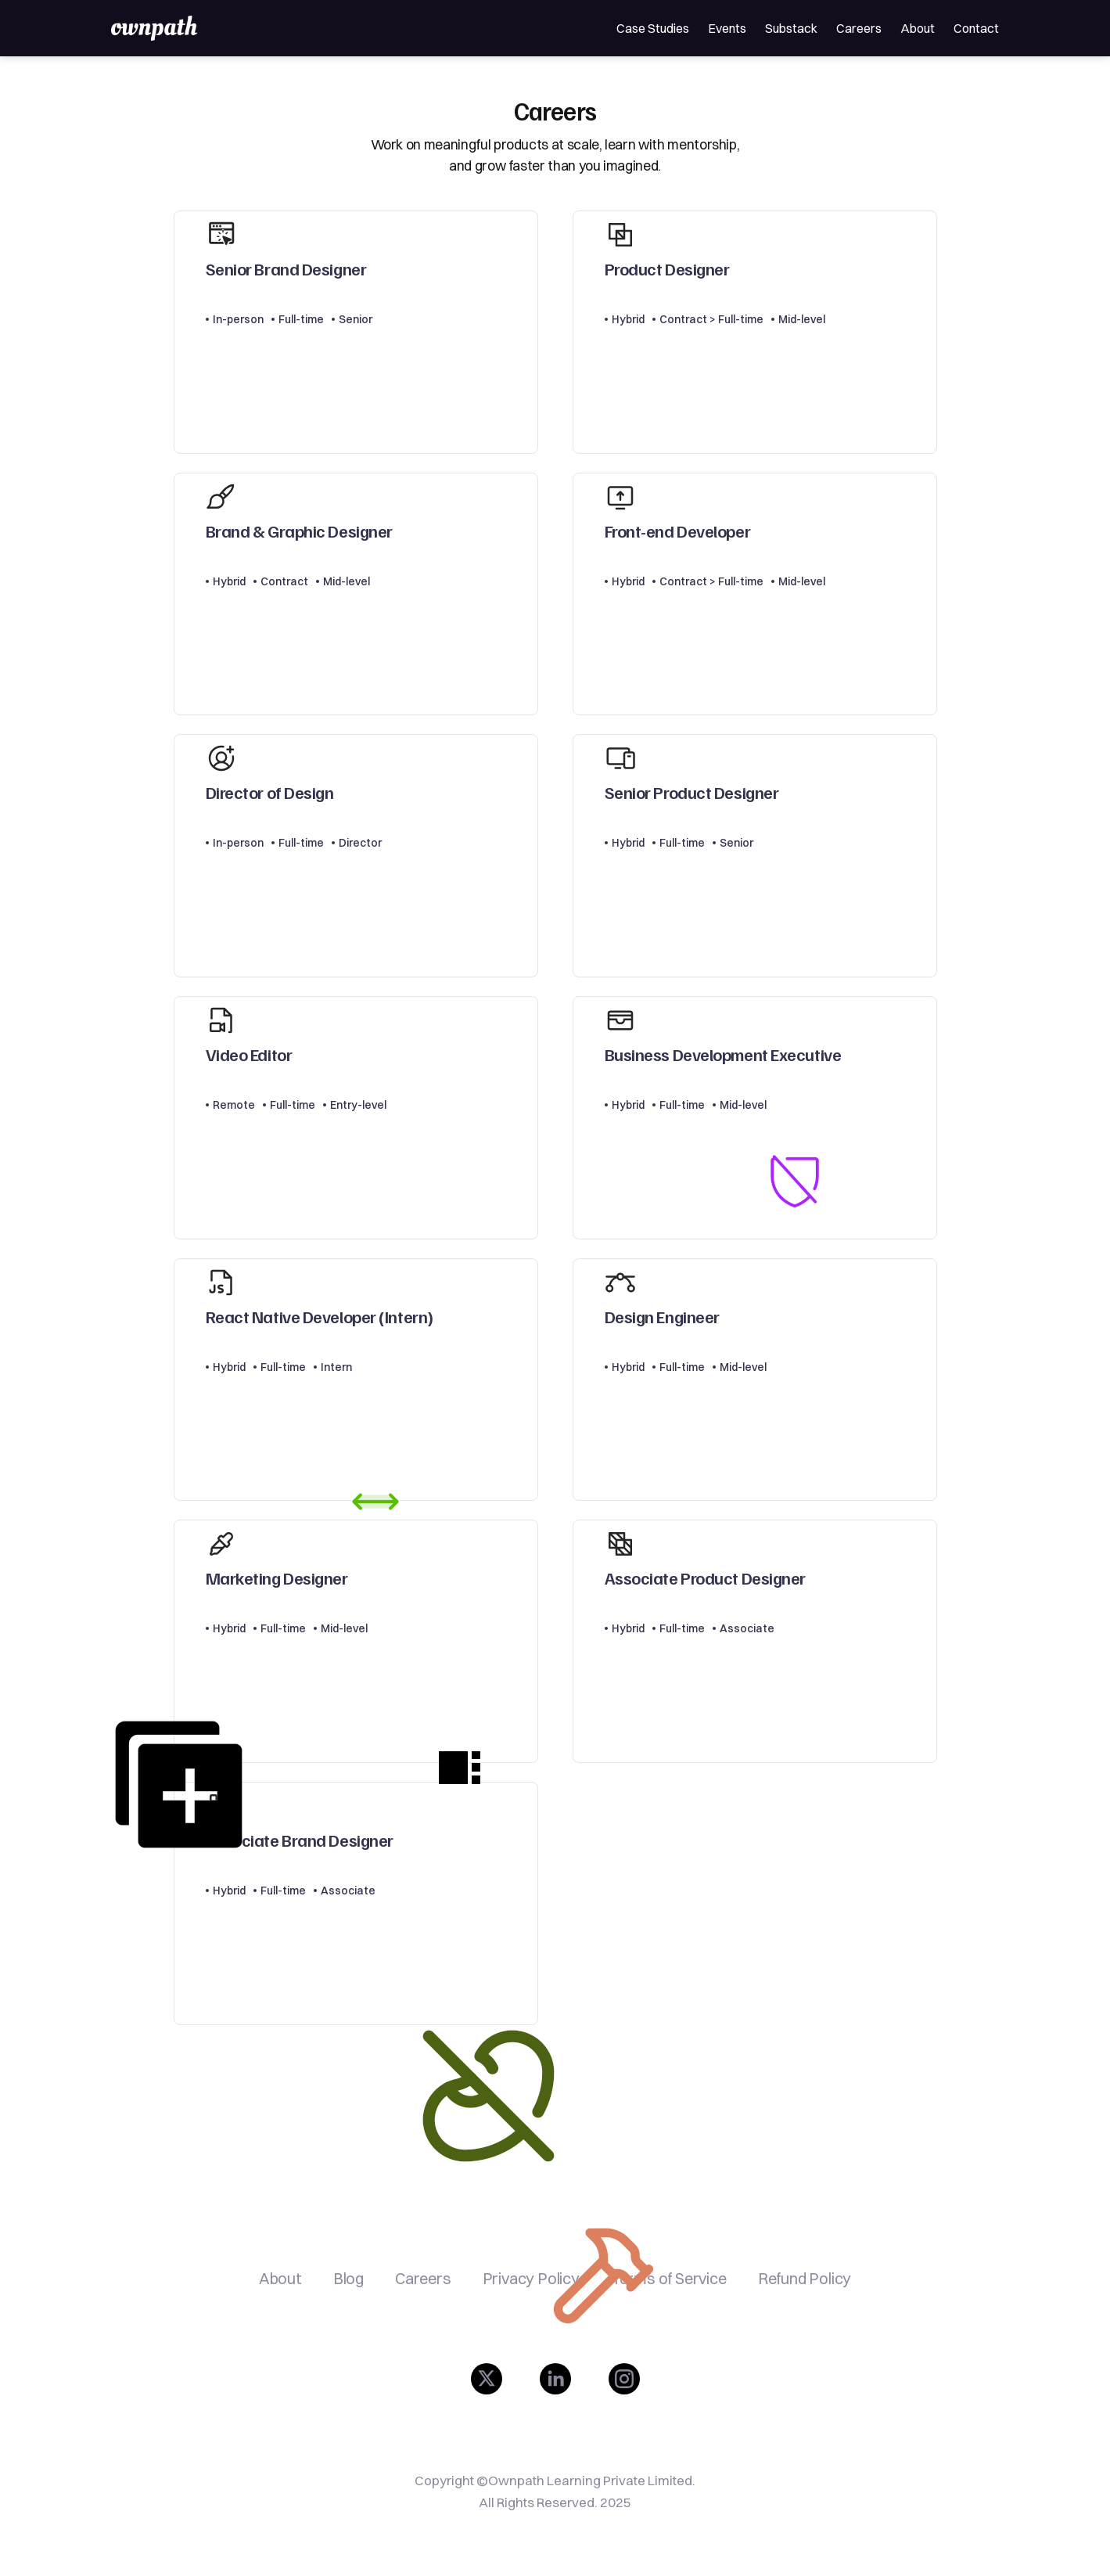 The image size is (1110, 2576). What do you see at coordinates (459, 1767) in the screenshot?
I see `toggle sidebar panel visibility` at bounding box center [459, 1767].